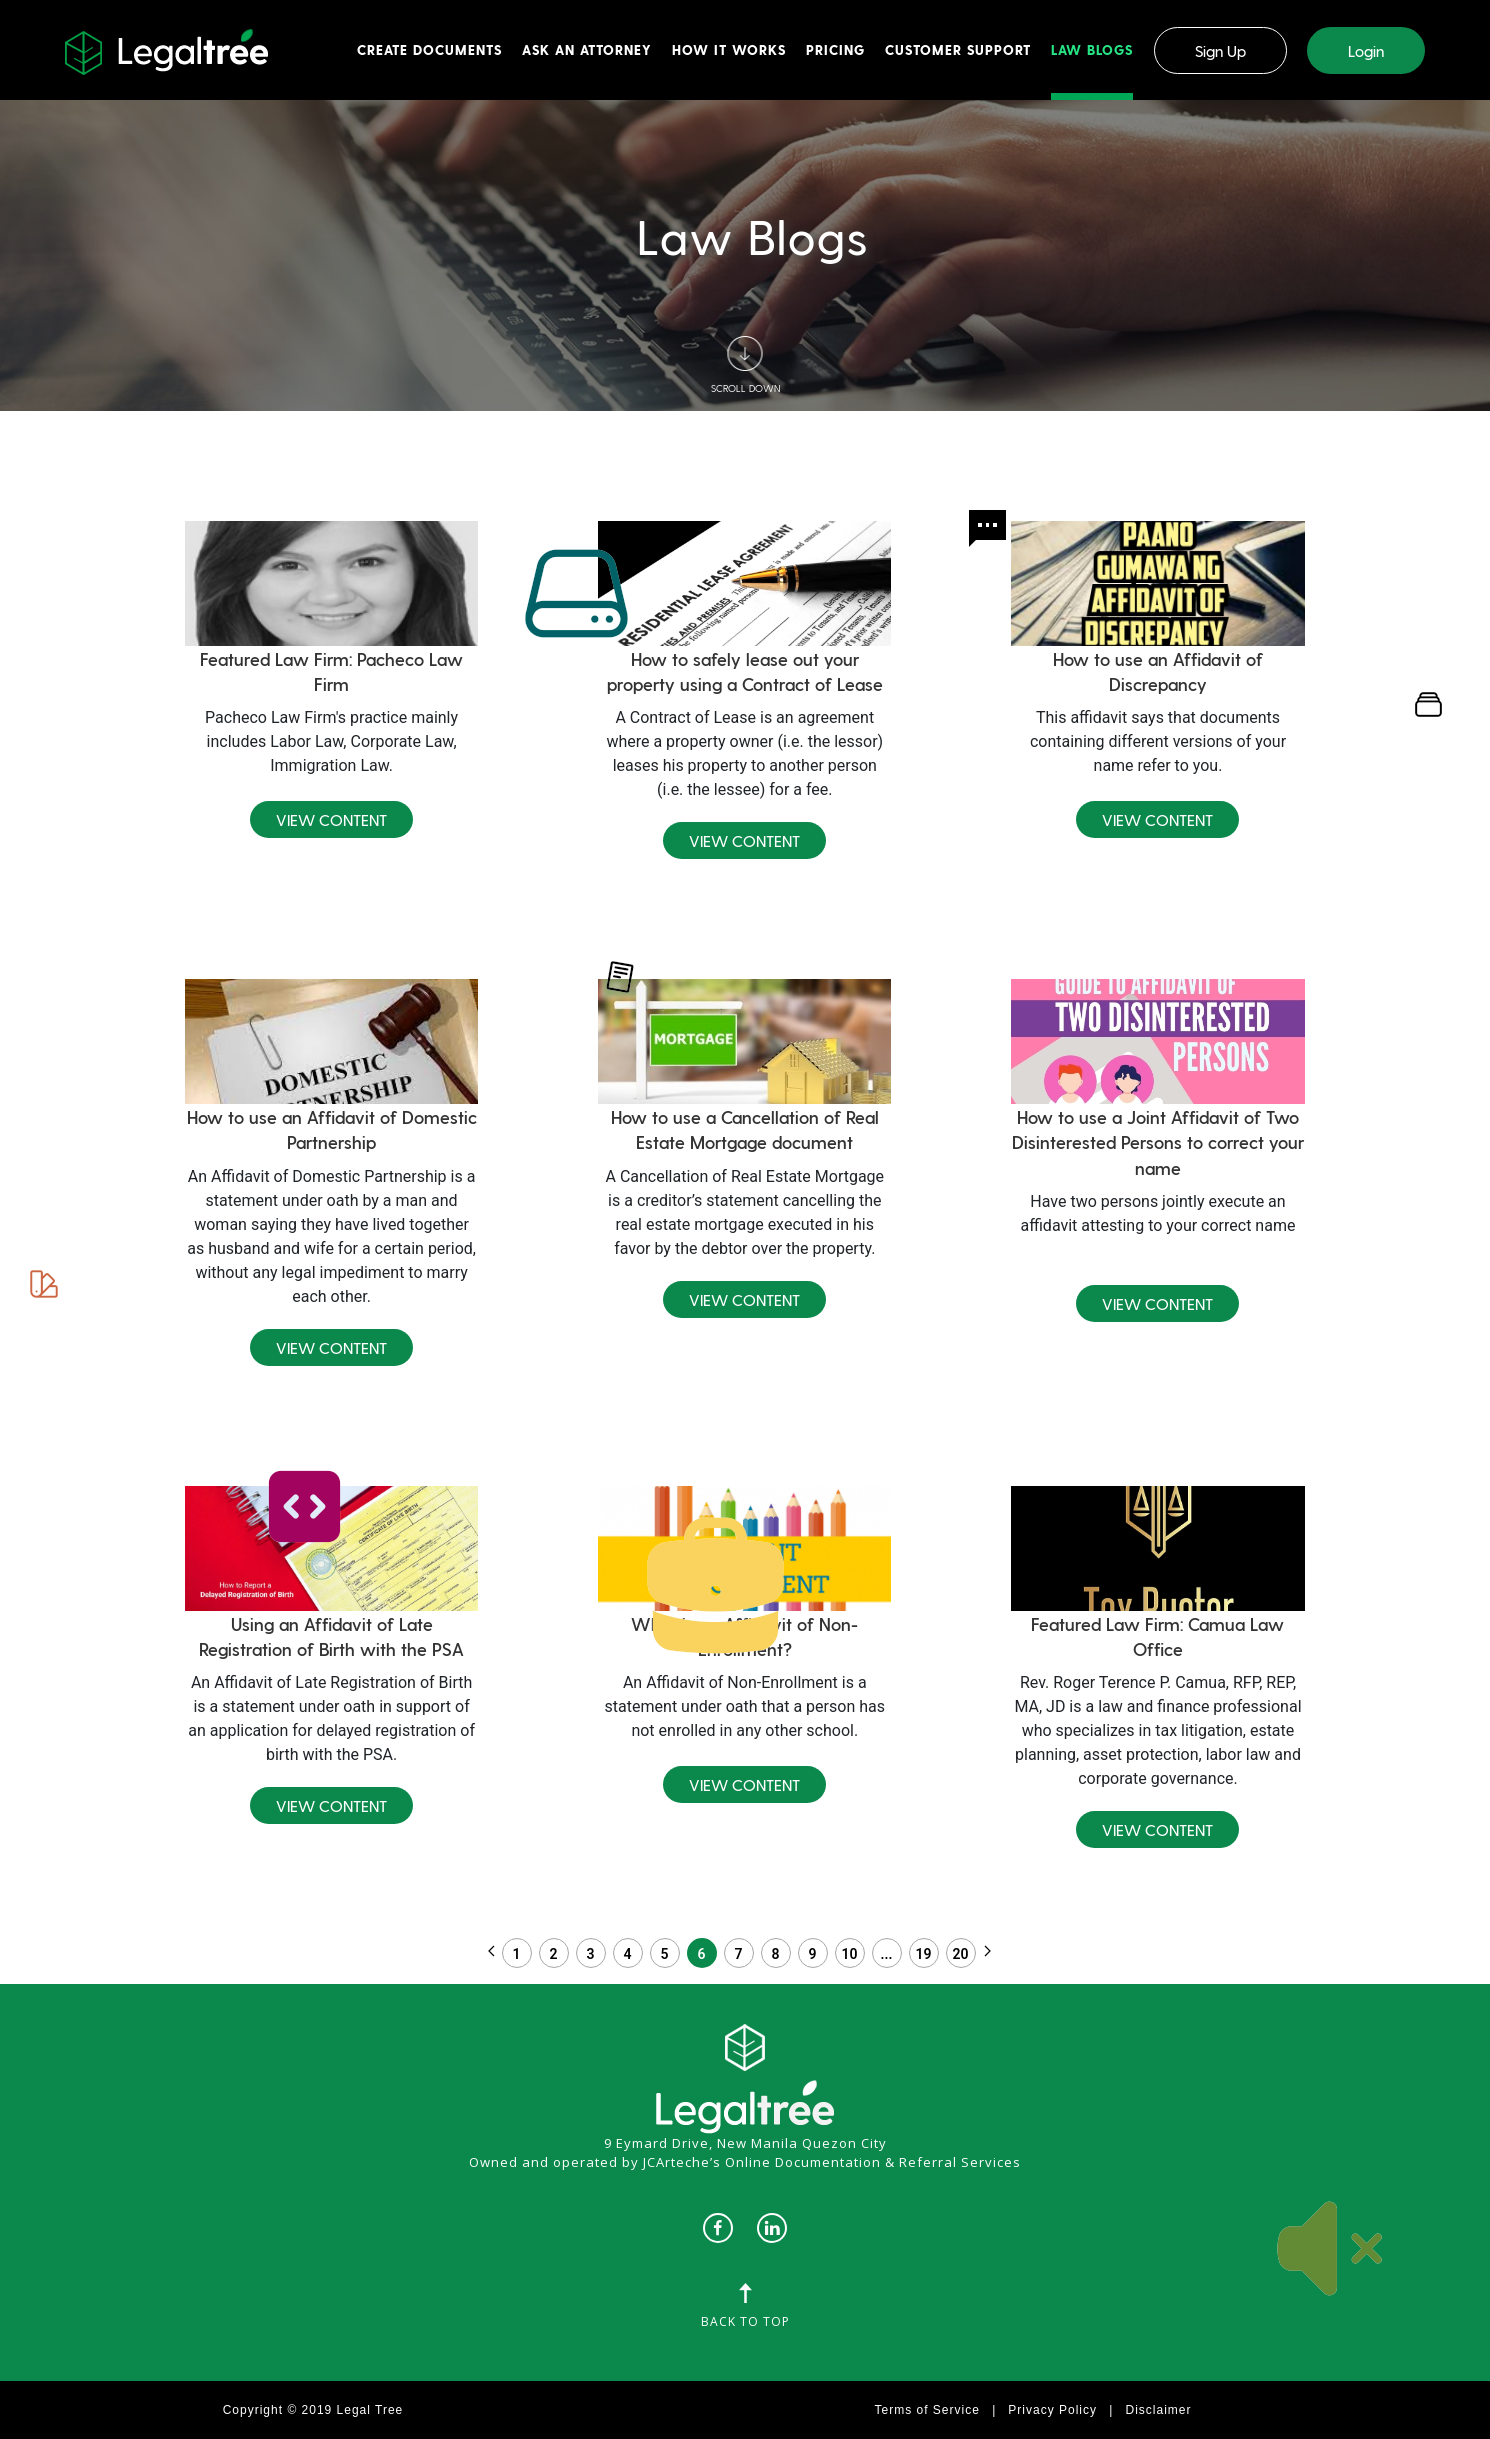 The width and height of the screenshot is (1490, 2439). Describe the element at coordinates (987, 528) in the screenshot. I see `open text messaging app` at that location.